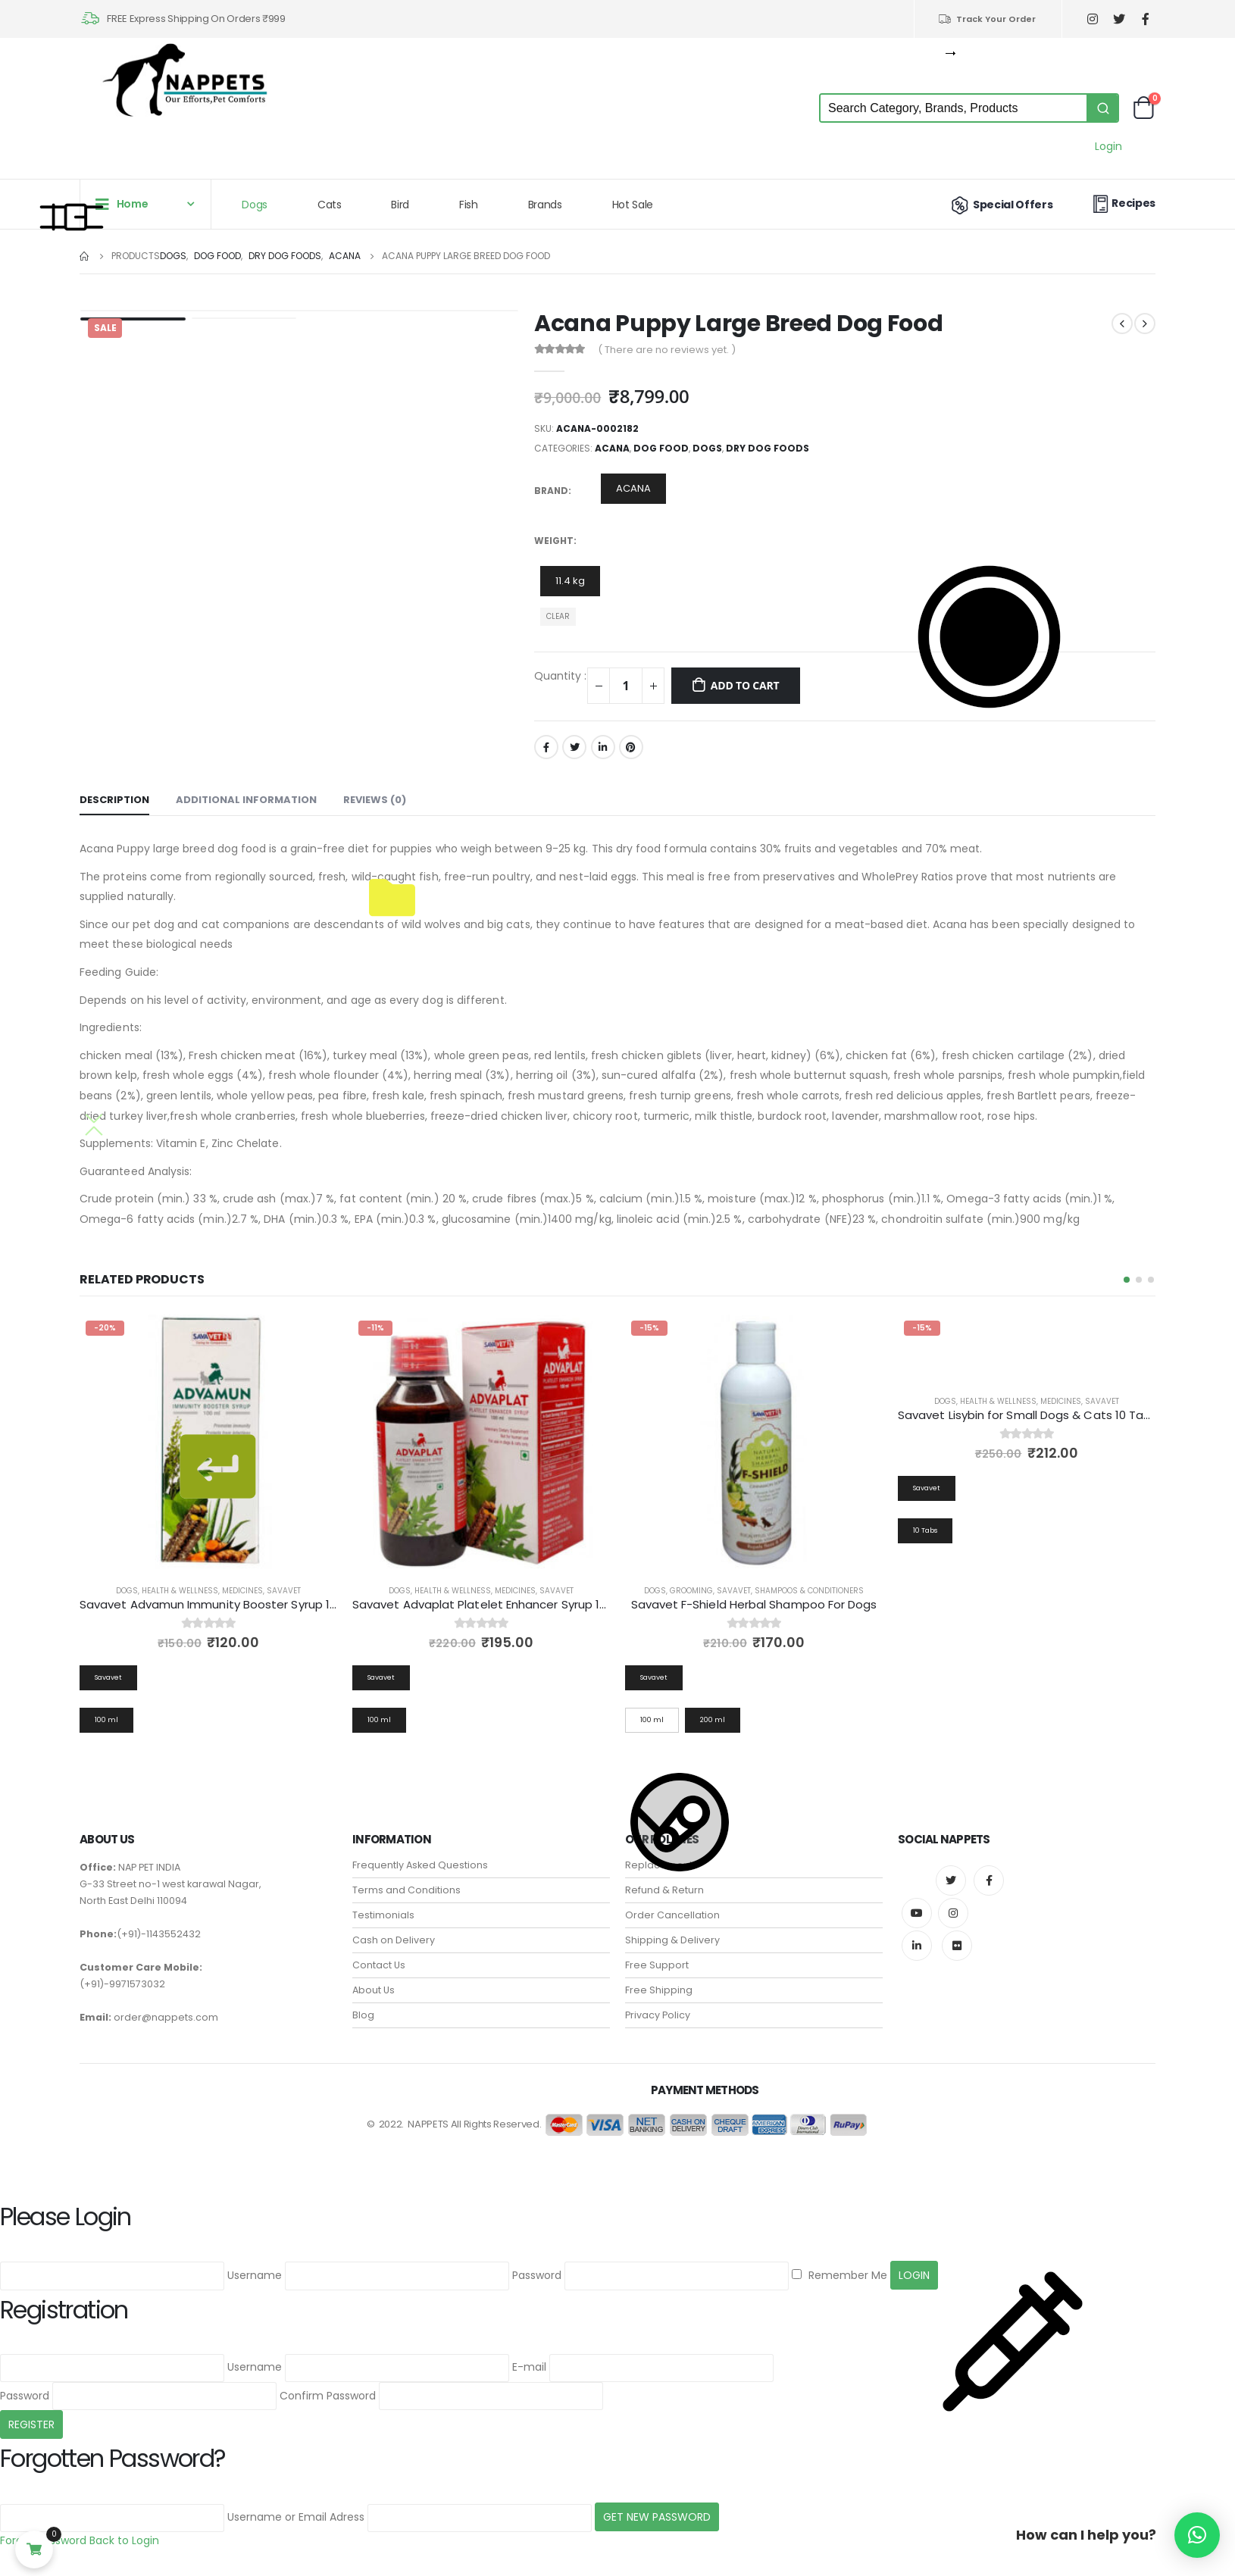  I want to click on open Steam application, so click(680, 1822).